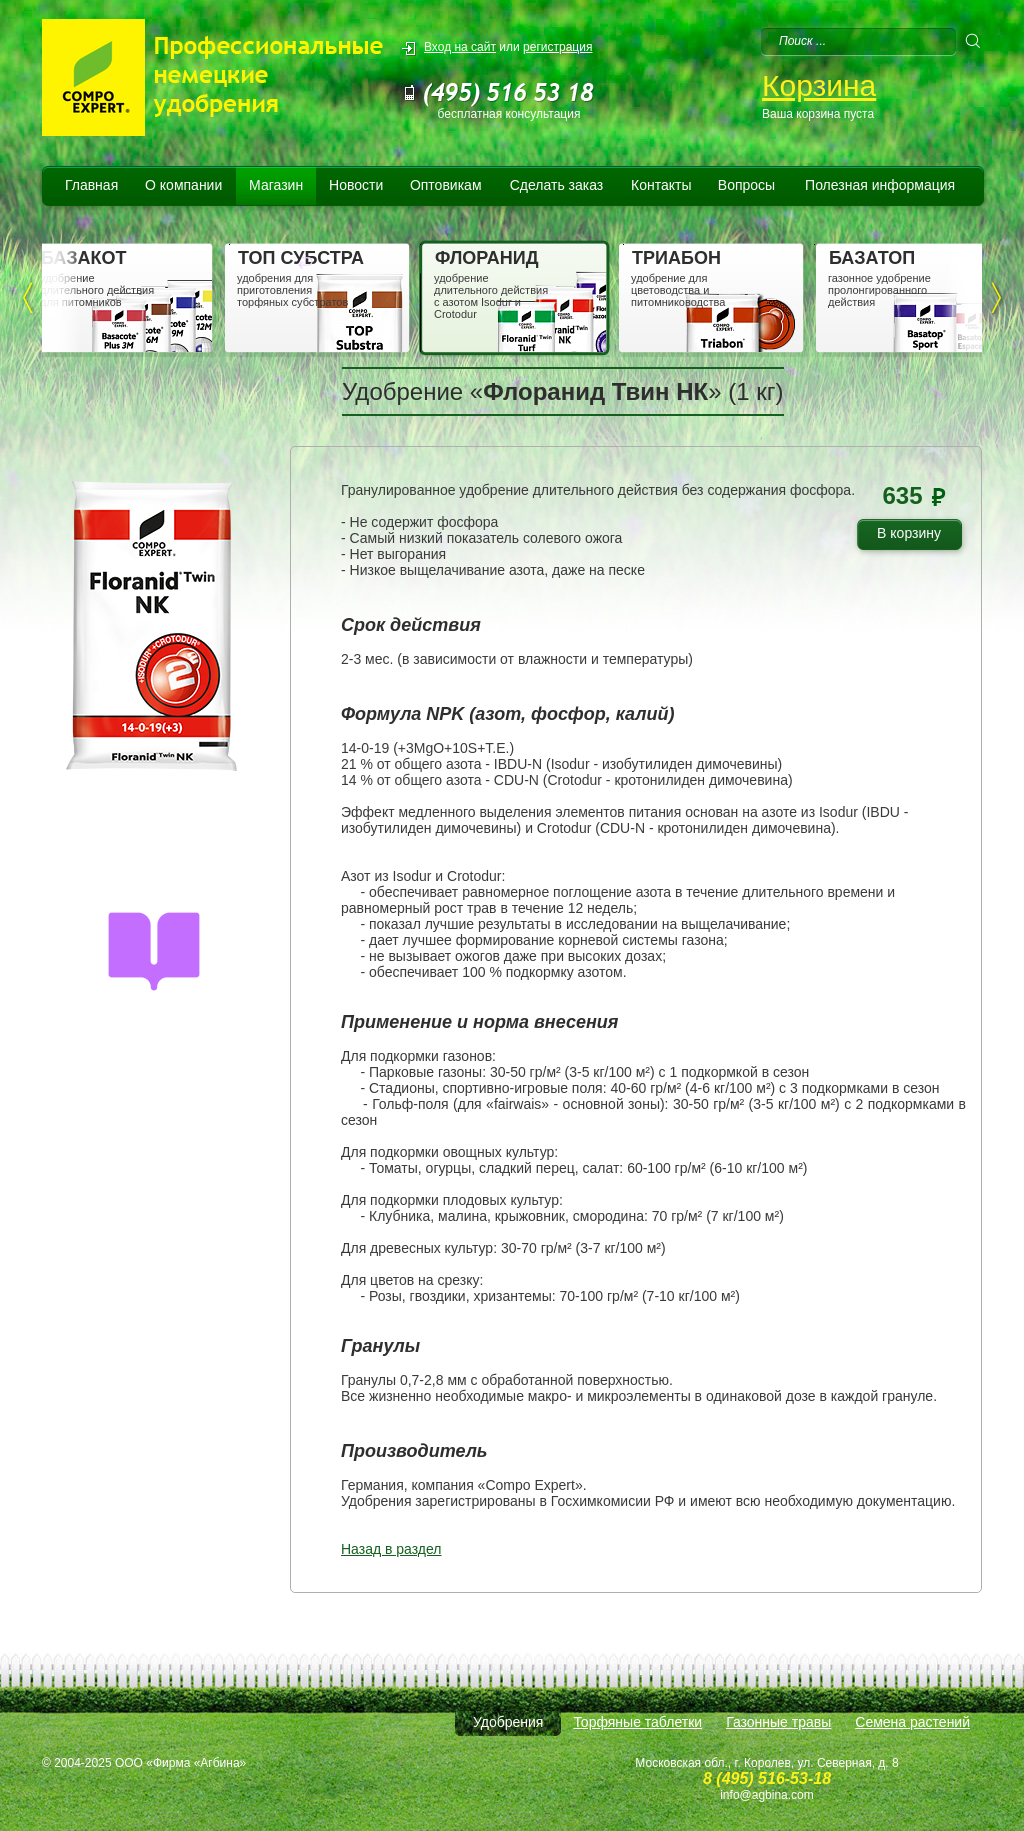 This screenshot has width=1024, height=1831. I want to click on open reading mode or e-reader, so click(154, 945).